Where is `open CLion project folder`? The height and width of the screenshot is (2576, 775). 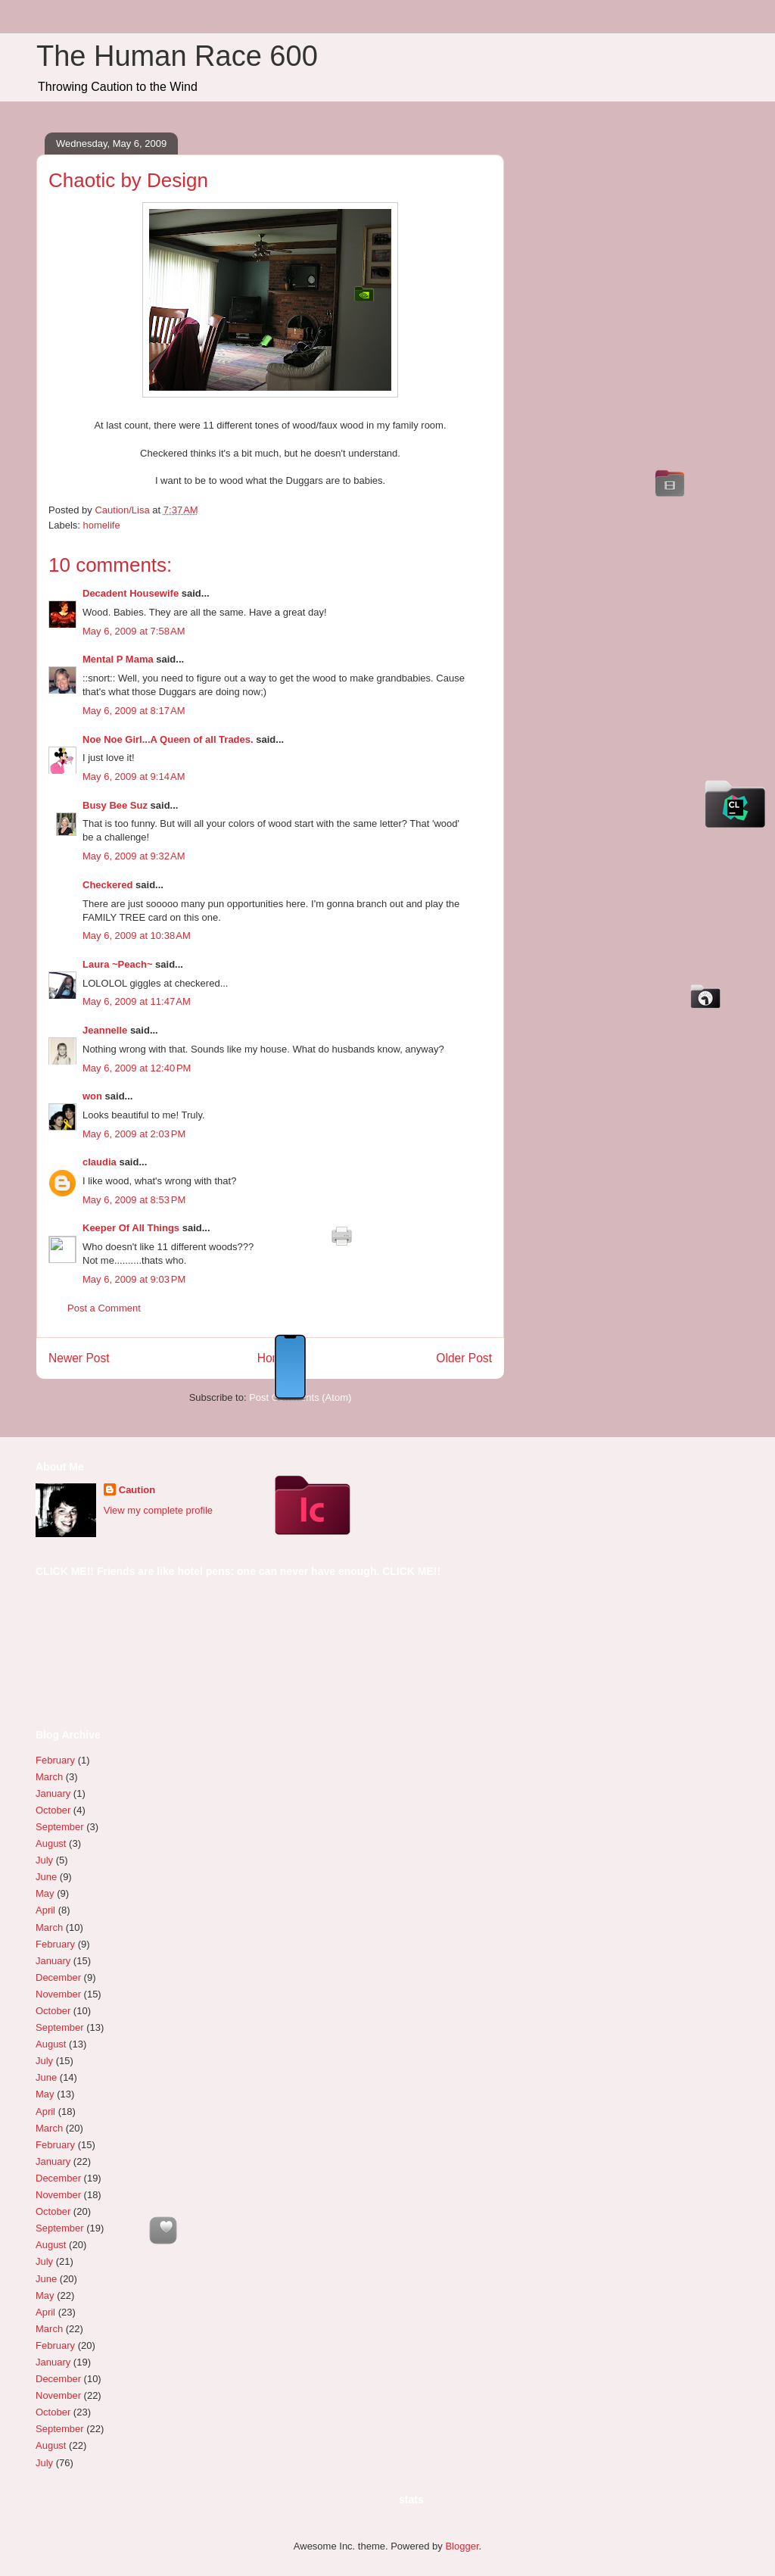
open CLion project folder is located at coordinates (735, 806).